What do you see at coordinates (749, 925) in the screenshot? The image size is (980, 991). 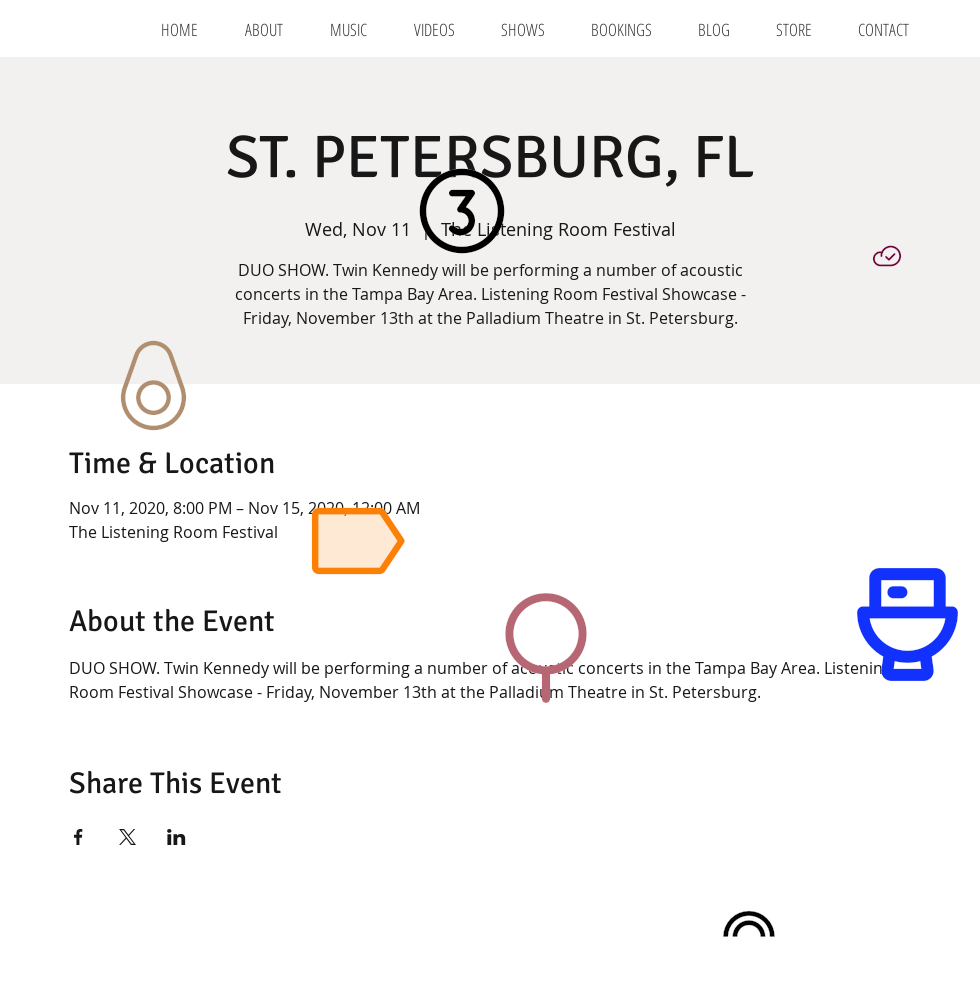 I see `access photo filters or visual effects` at bounding box center [749, 925].